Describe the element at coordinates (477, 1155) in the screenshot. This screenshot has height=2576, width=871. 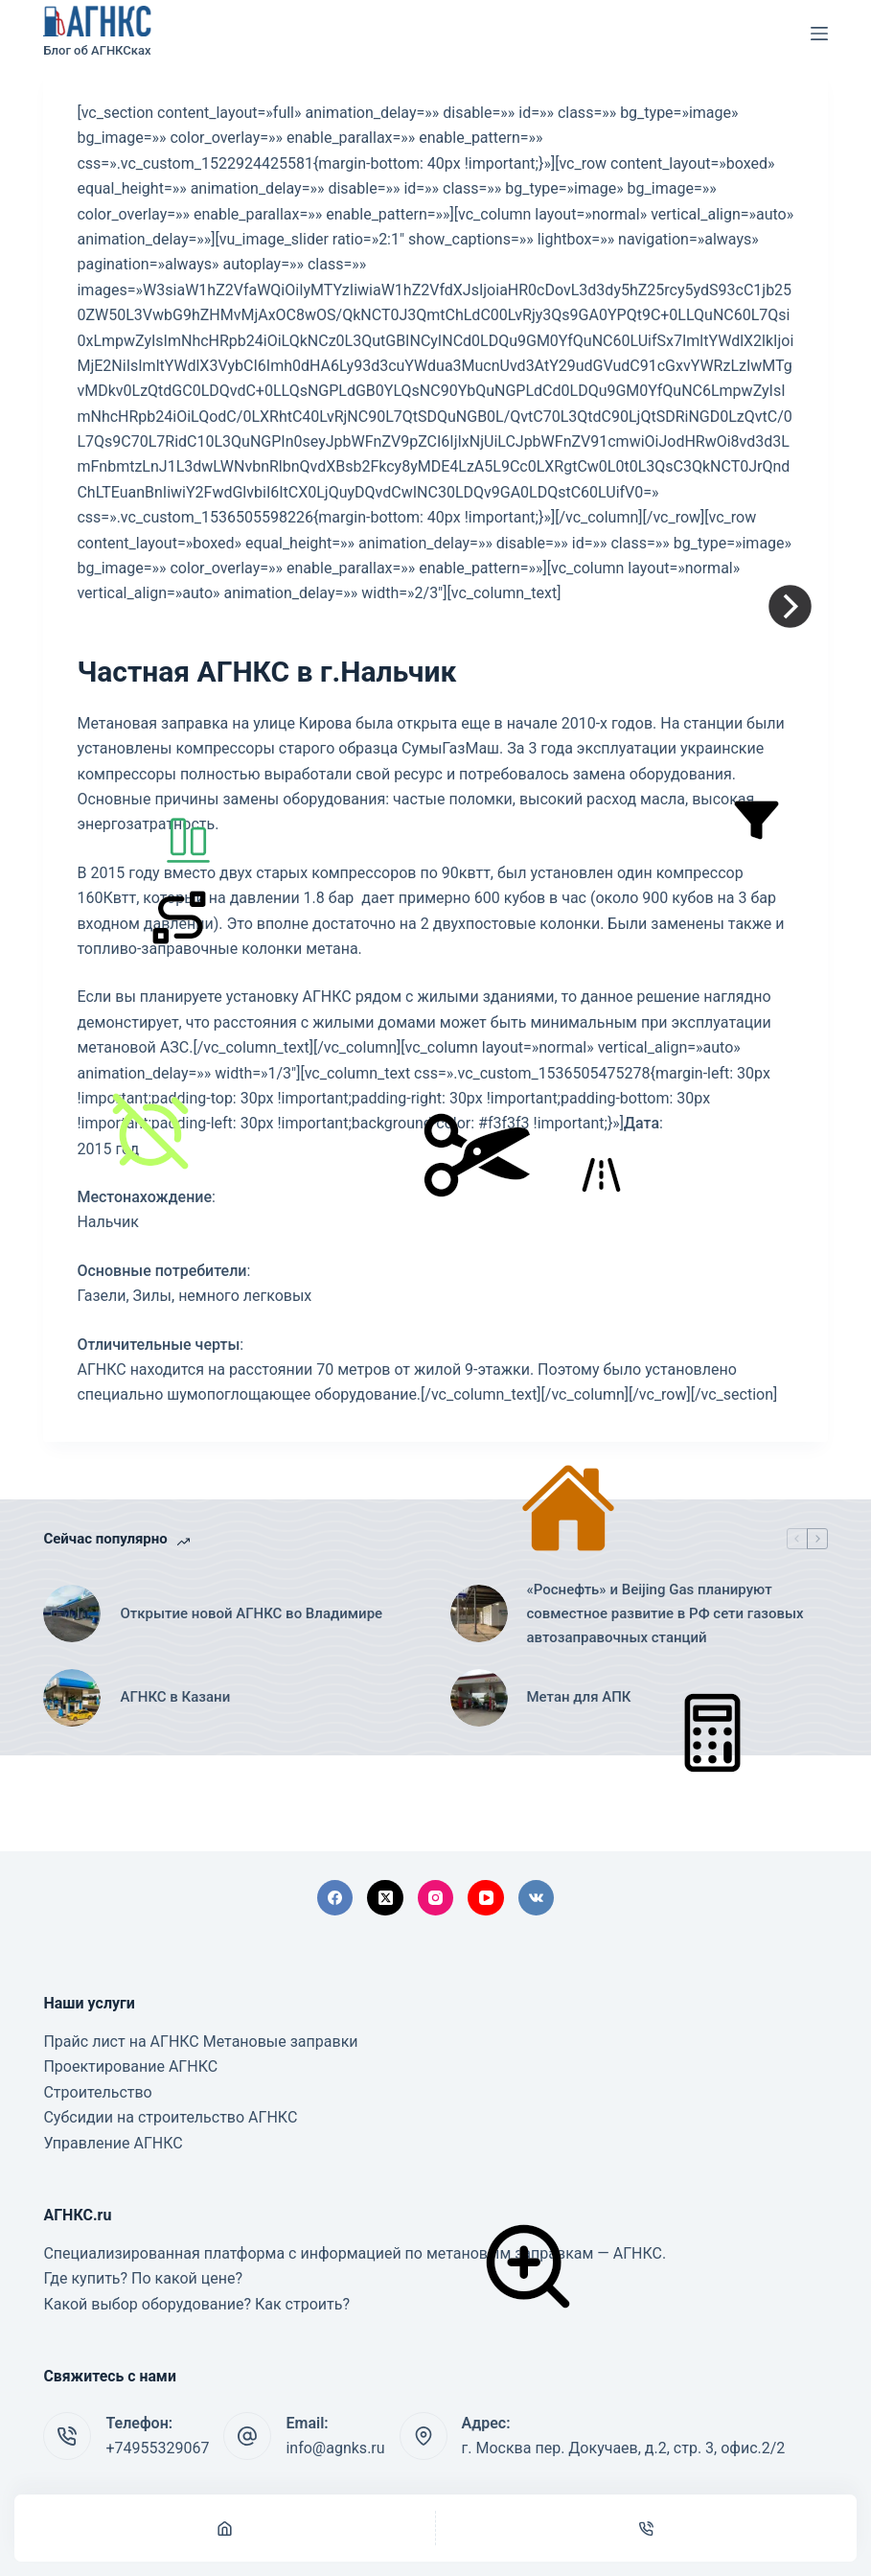
I see `cut selected text or content` at that location.